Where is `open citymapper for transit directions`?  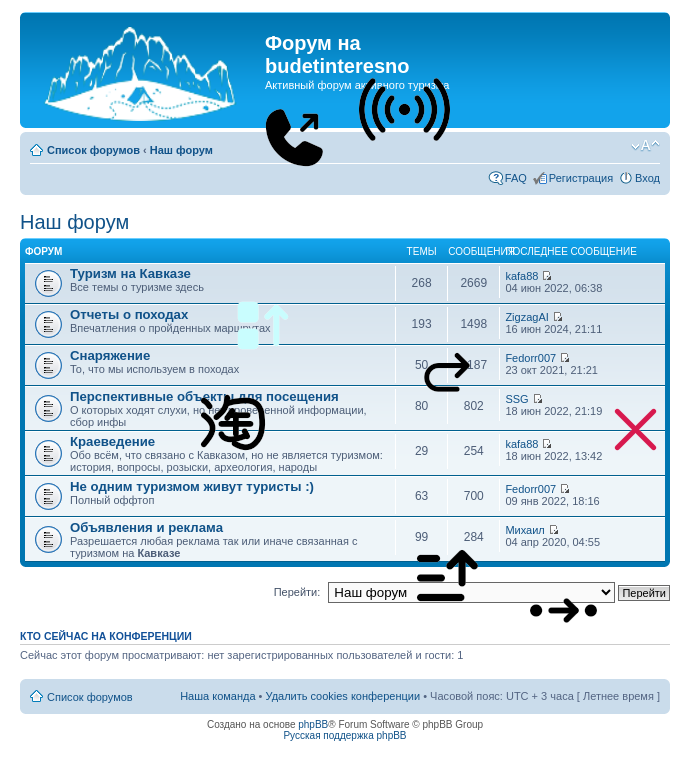
open citymapper for transit directions is located at coordinates (563, 610).